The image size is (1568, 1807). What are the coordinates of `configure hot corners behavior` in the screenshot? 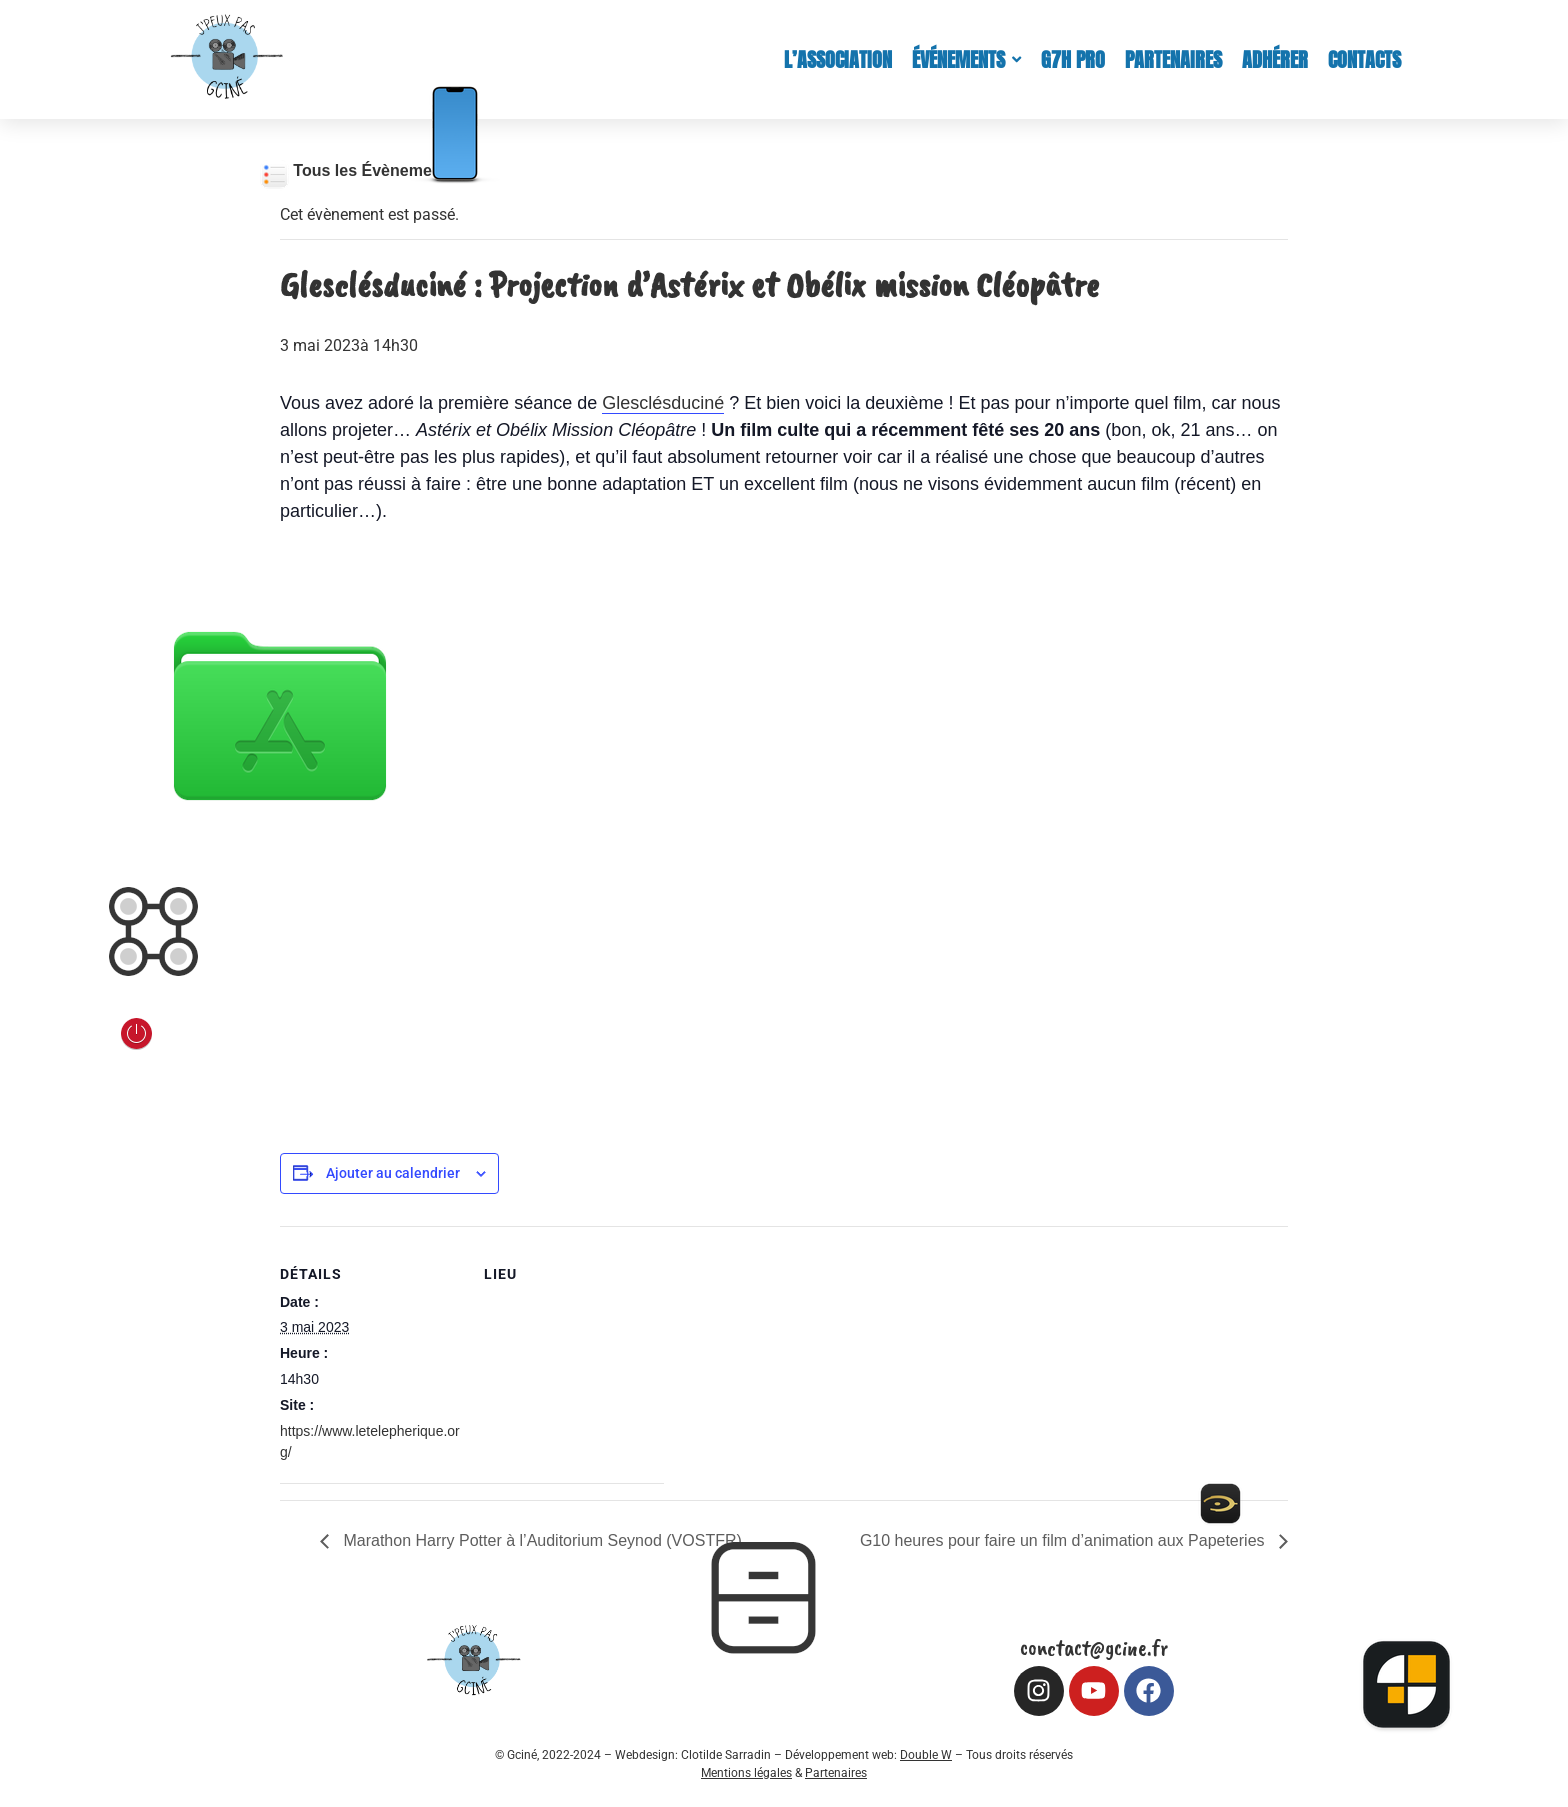 It's located at (153, 931).